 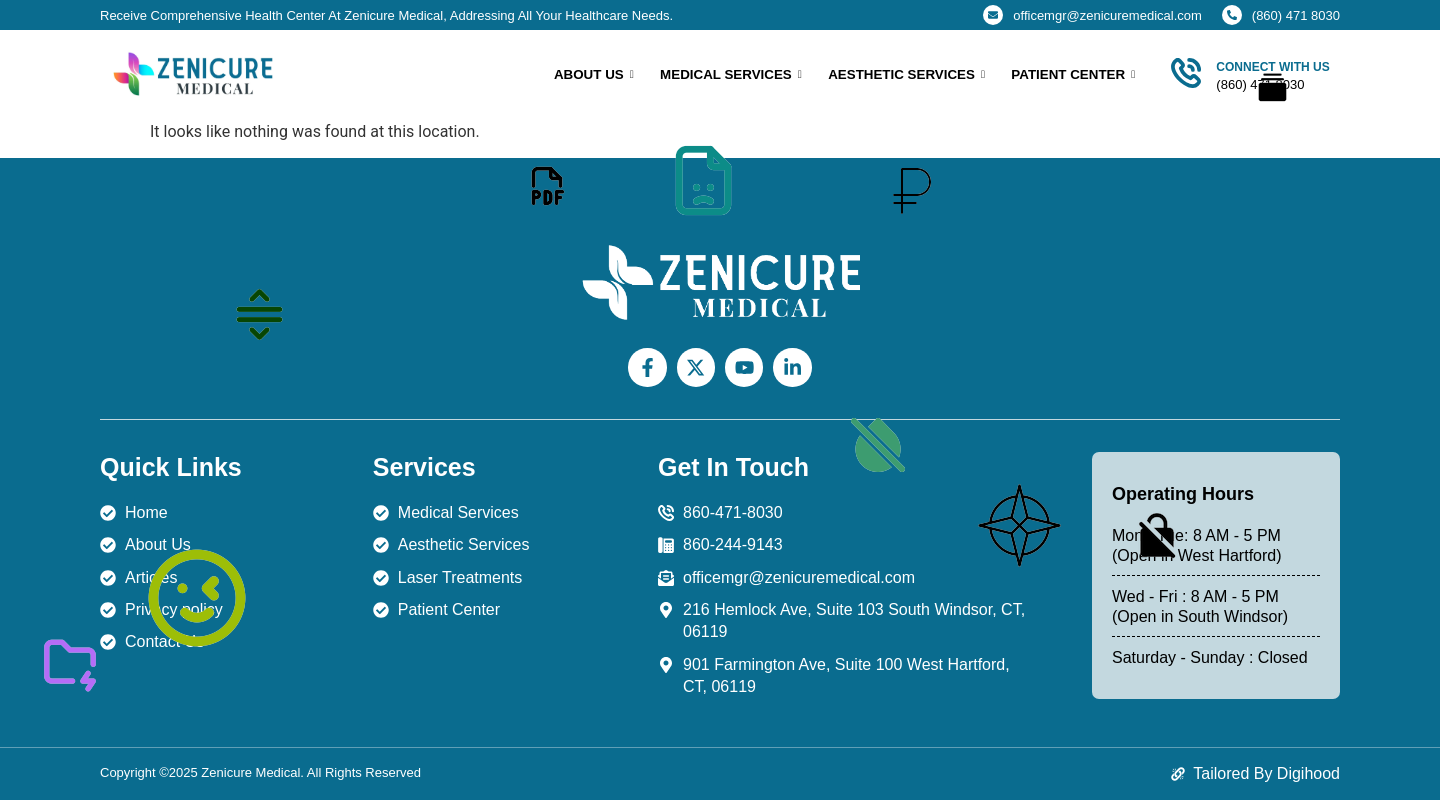 What do you see at coordinates (912, 191) in the screenshot?
I see `indicates Russian ruble currency` at bounding box center [912, 191].